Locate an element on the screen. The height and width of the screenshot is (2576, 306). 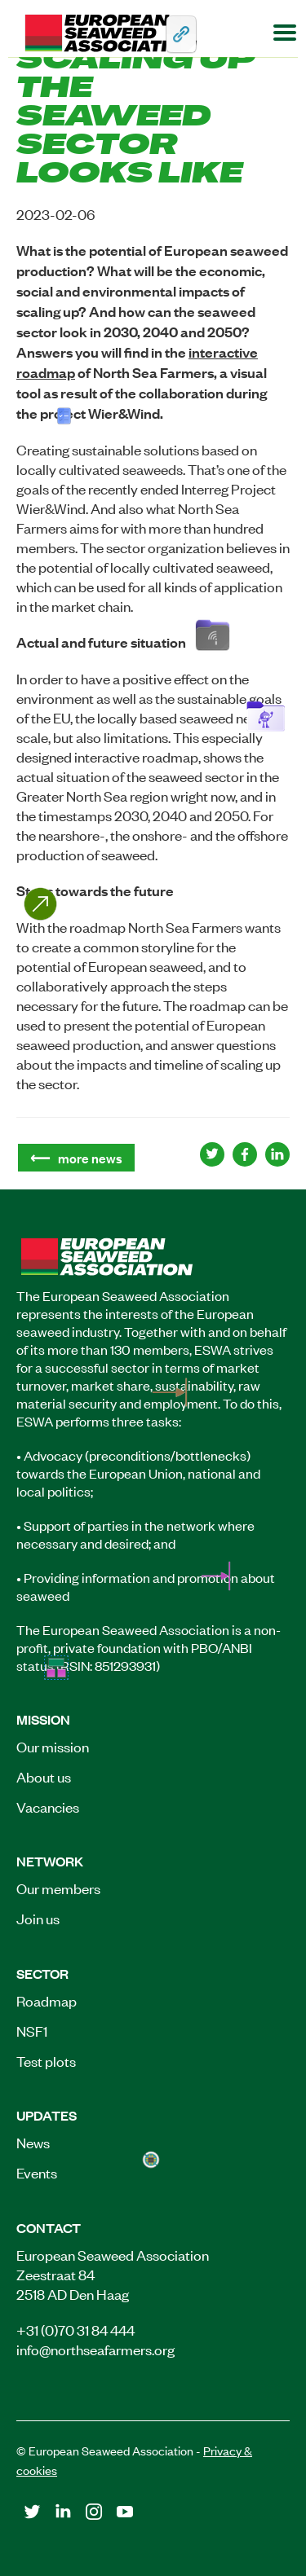
a windows internet shortcut file is located at coordinates (181, 34).